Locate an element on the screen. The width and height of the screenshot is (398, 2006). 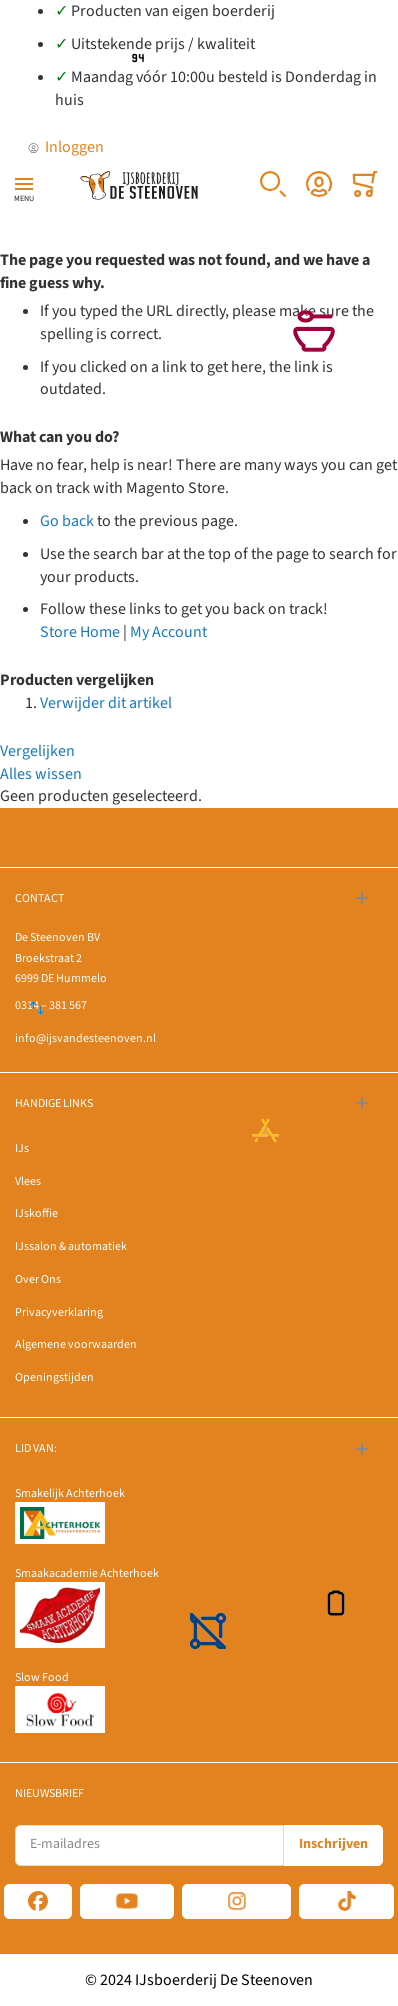
disable shape tools is located at coordinates (208, 1631).